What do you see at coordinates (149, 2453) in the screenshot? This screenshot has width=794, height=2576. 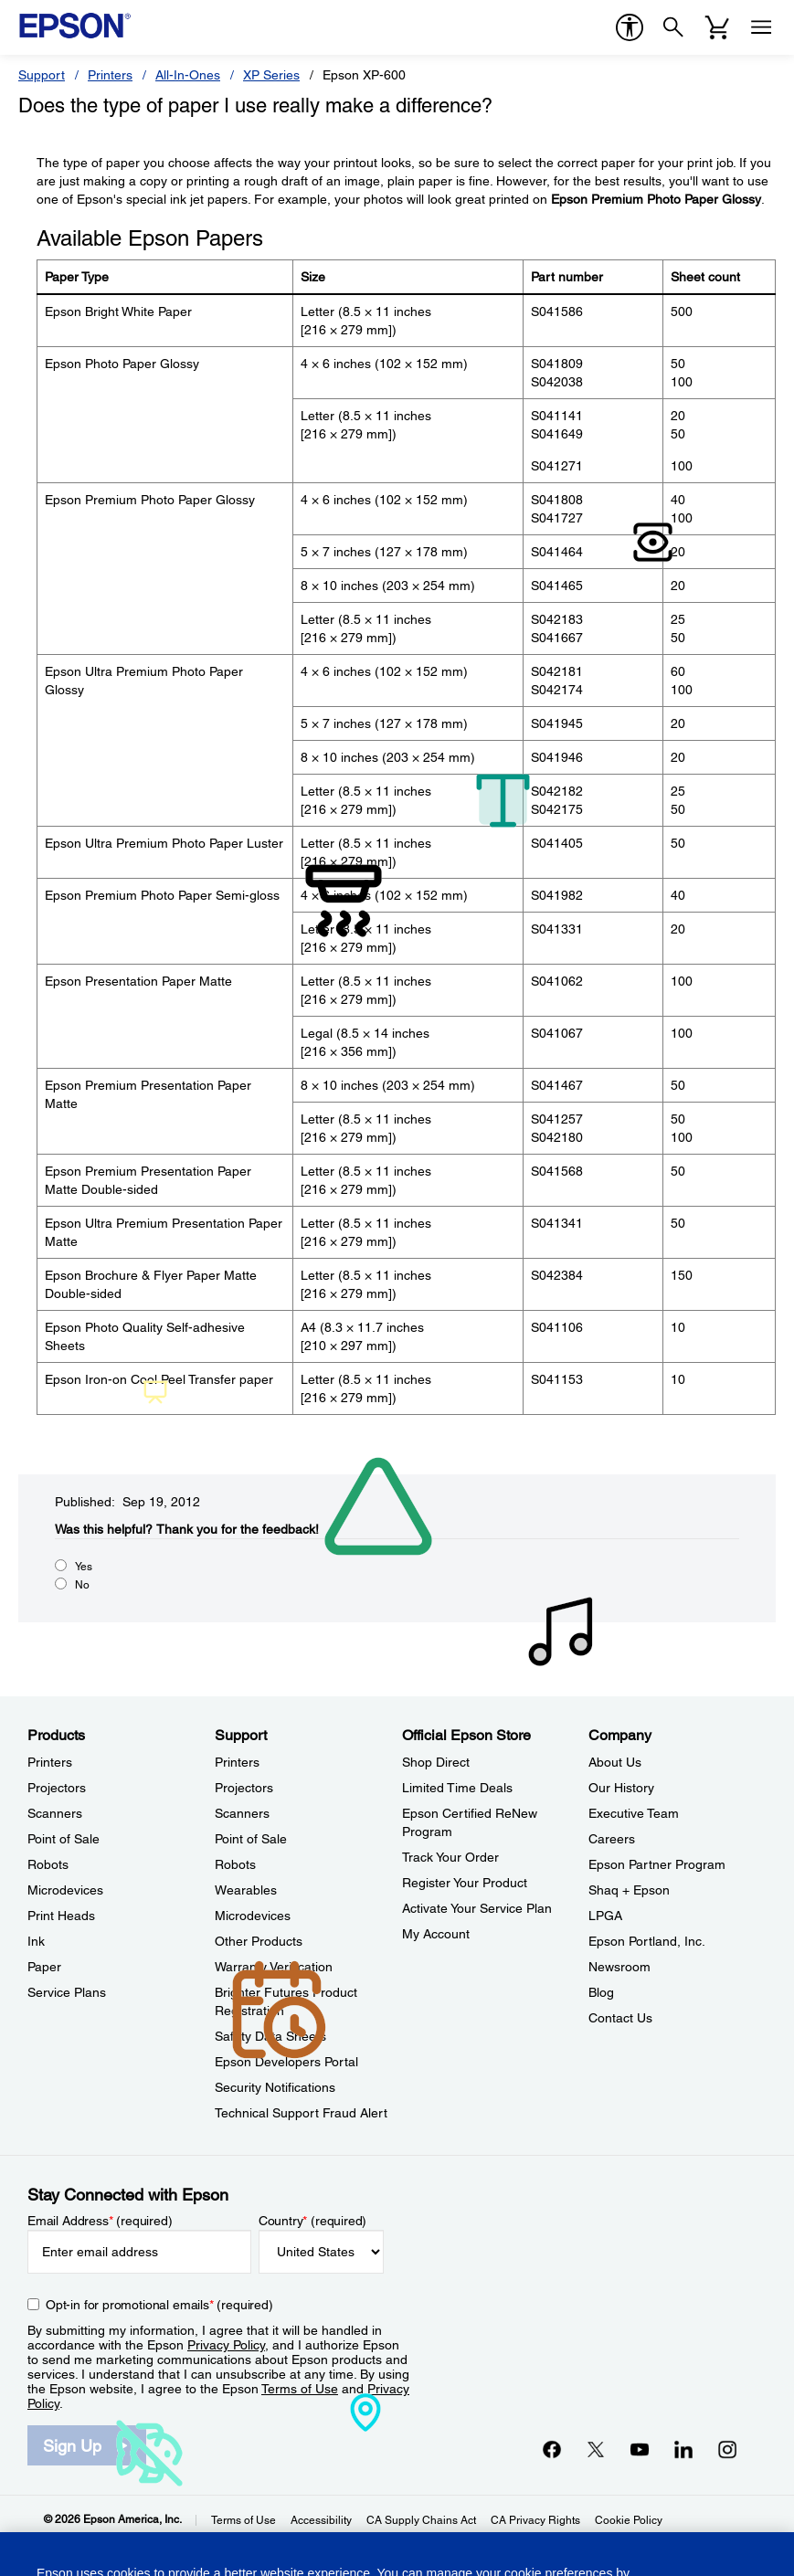 I see `indicates no fishing allowed` at bounding box center [149, 2453].